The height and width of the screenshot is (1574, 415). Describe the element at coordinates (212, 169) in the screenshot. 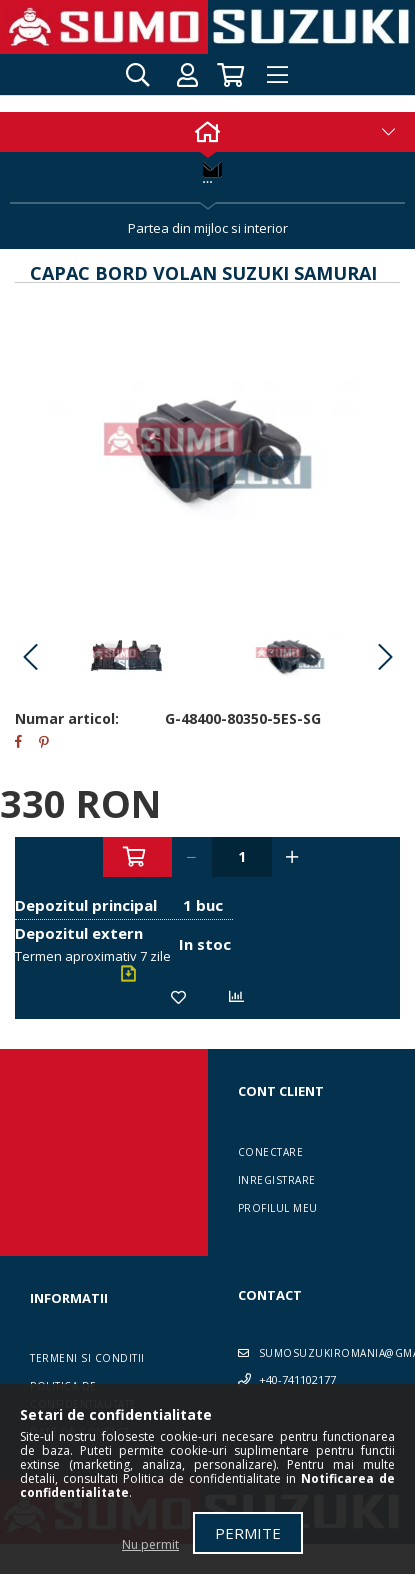

I see `open ProtonMail app` at that location.